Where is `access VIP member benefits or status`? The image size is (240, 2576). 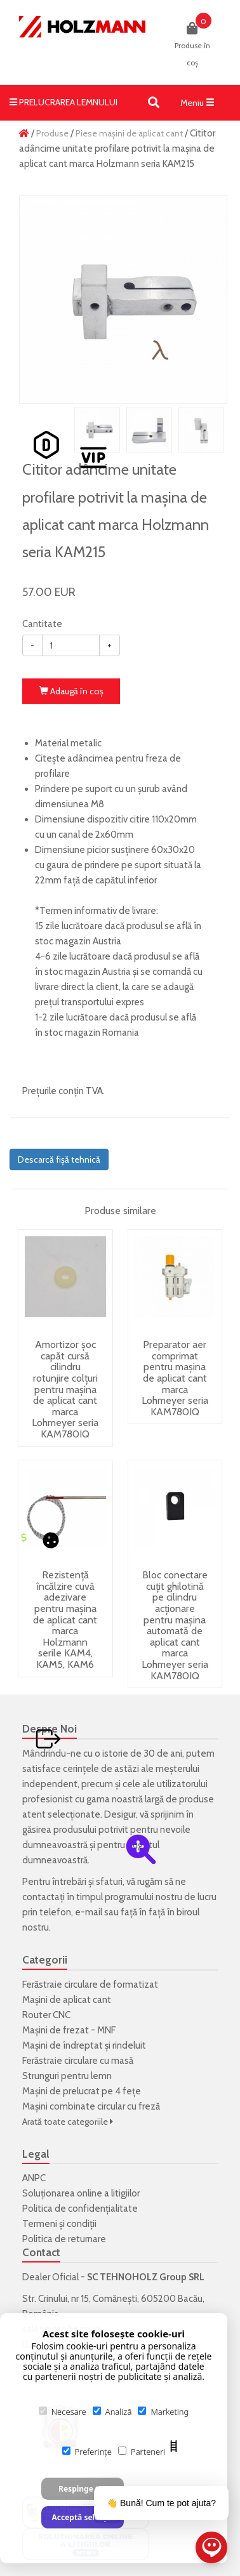 access VIP member benefits or status is located at coordinates (93, 458).